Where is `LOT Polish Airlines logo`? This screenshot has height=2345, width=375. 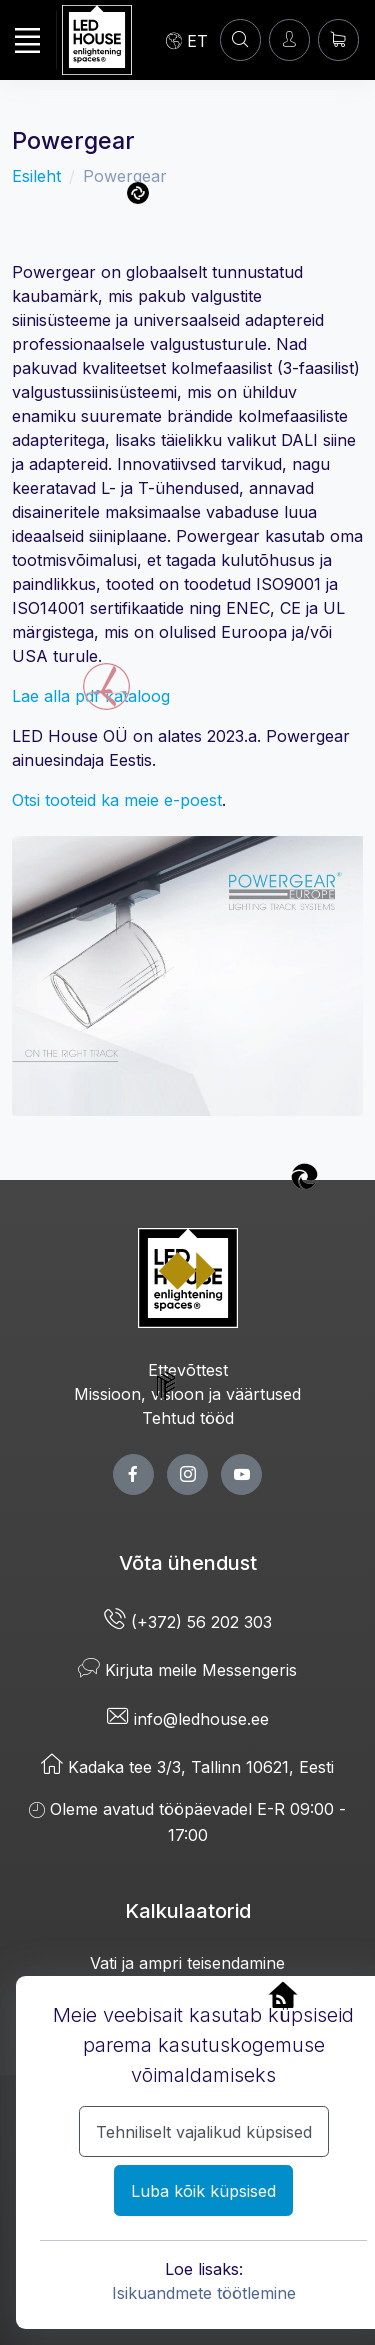
LOT Polish Airlines logo is located at coordinates (106, 686).